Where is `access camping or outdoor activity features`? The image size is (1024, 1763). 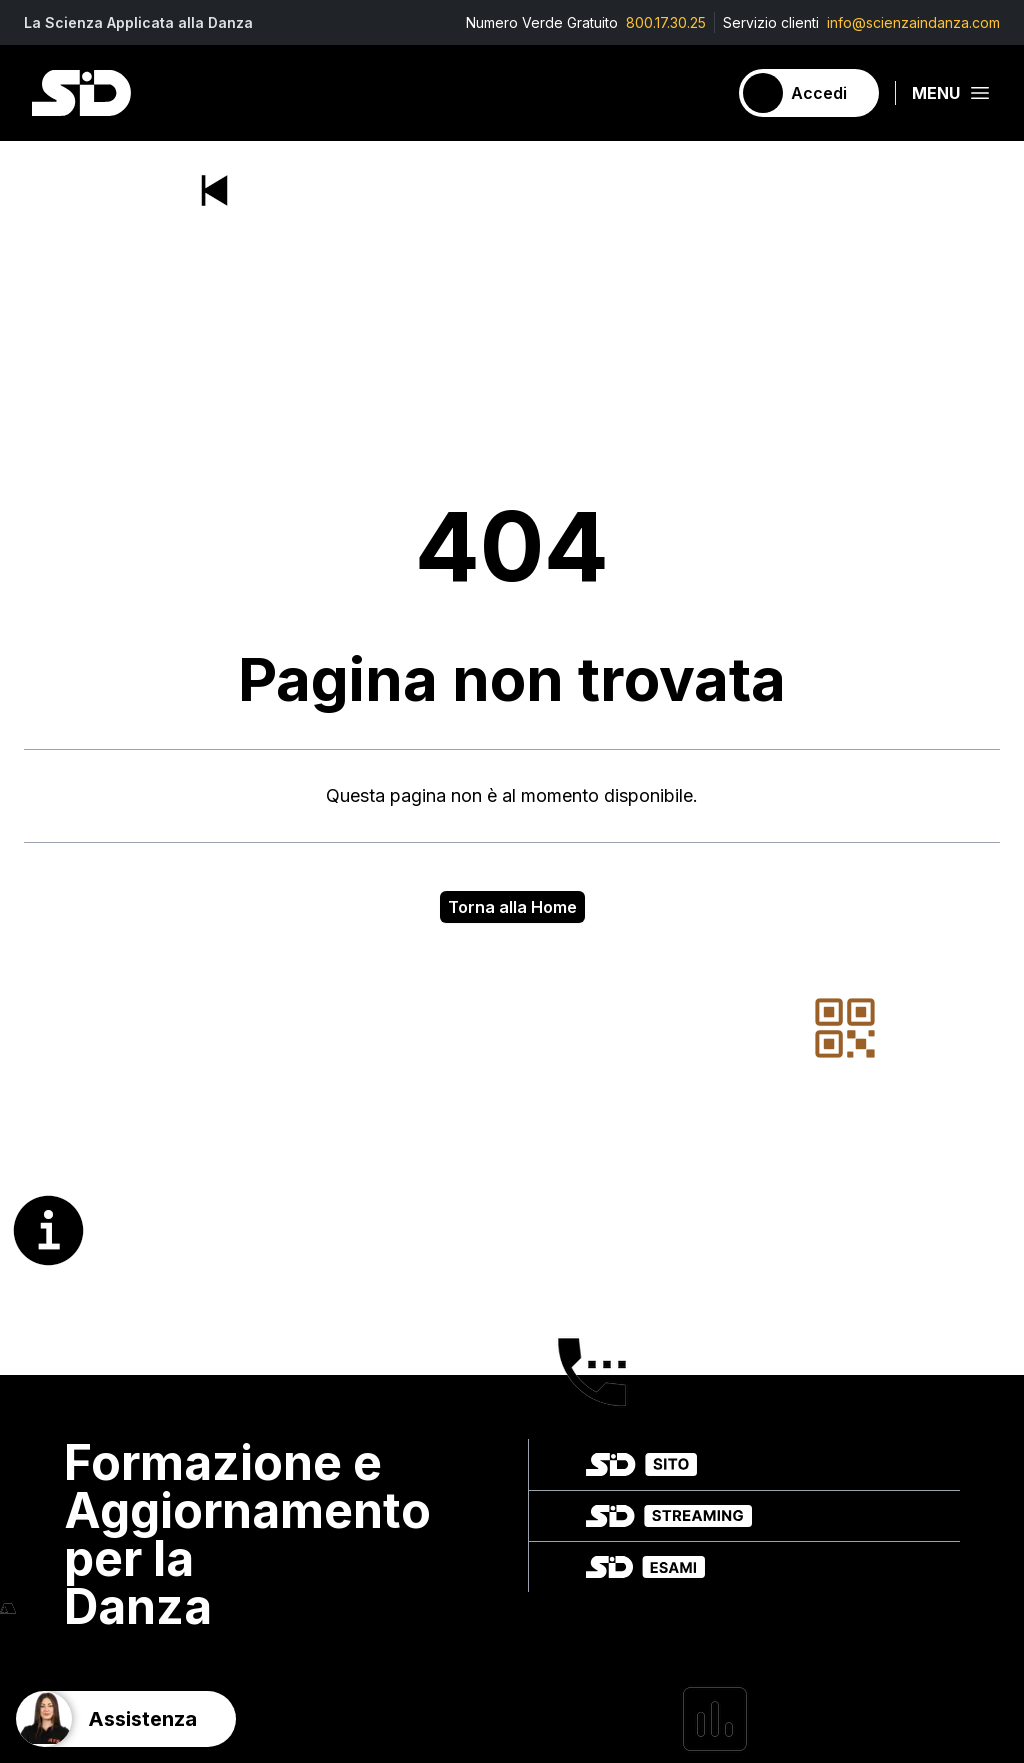
access camping or outdoor activity features is located at coordinates (8, 1609).